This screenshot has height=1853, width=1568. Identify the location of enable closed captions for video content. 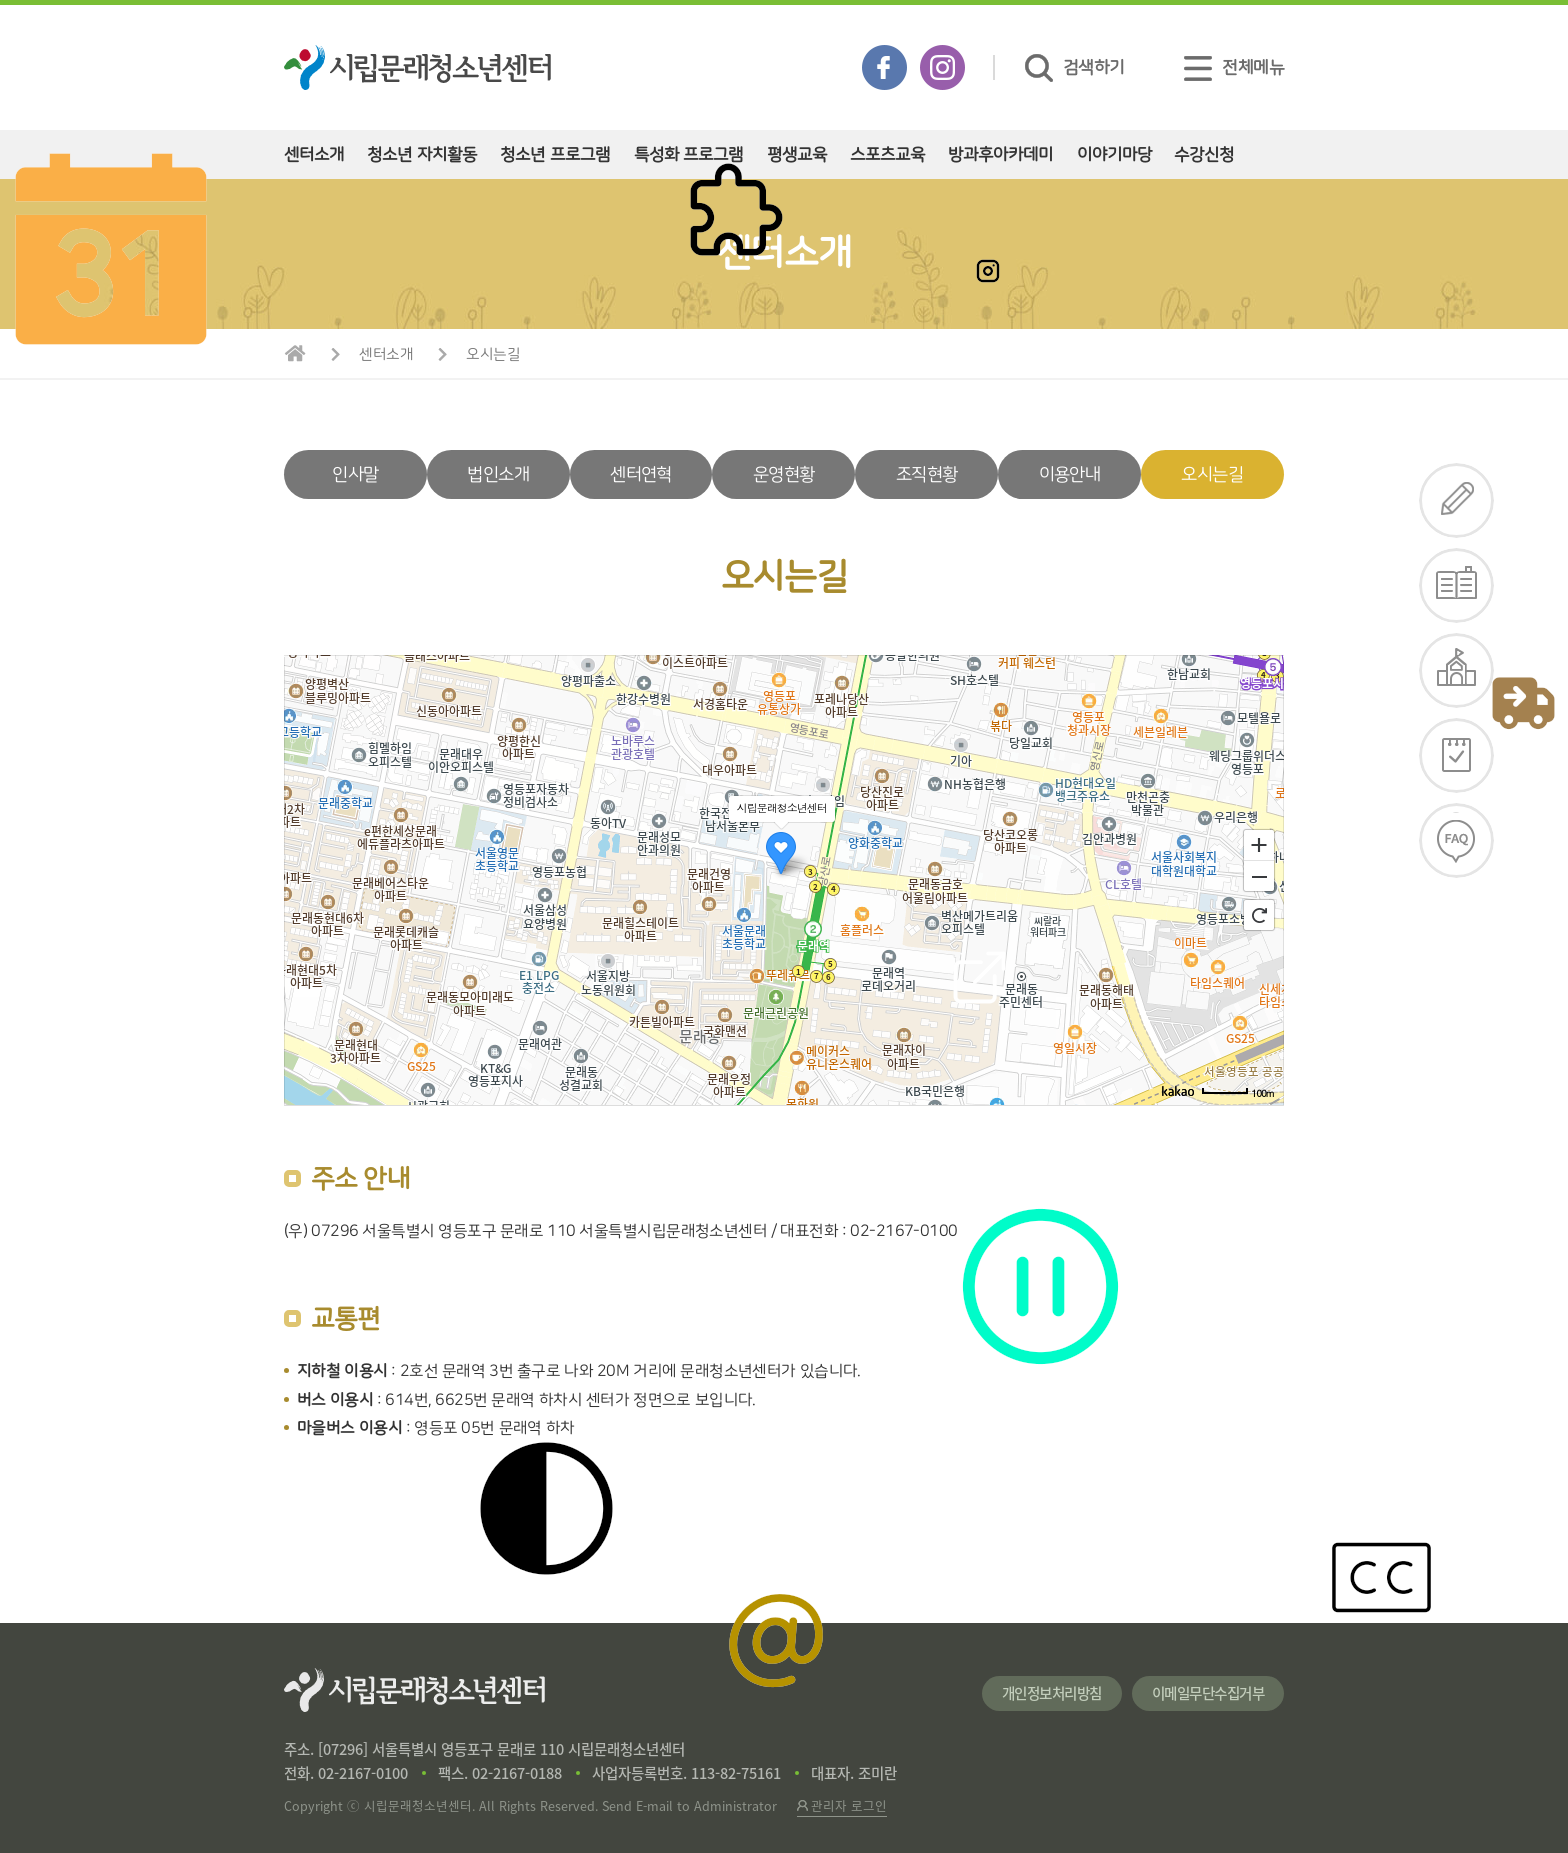
(1381, 1577).